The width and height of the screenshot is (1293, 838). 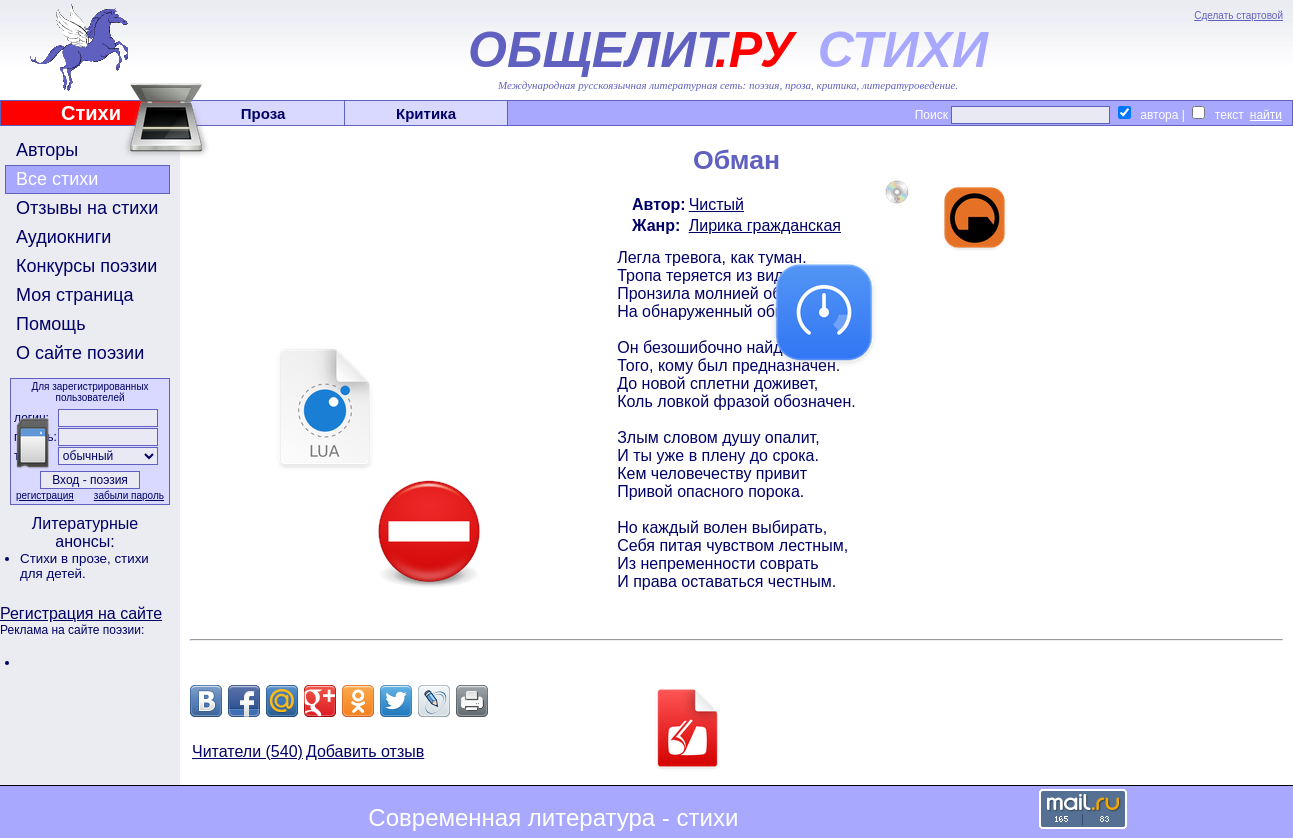 I want to click on open performance or speed settings, so click(x=824, y=314).